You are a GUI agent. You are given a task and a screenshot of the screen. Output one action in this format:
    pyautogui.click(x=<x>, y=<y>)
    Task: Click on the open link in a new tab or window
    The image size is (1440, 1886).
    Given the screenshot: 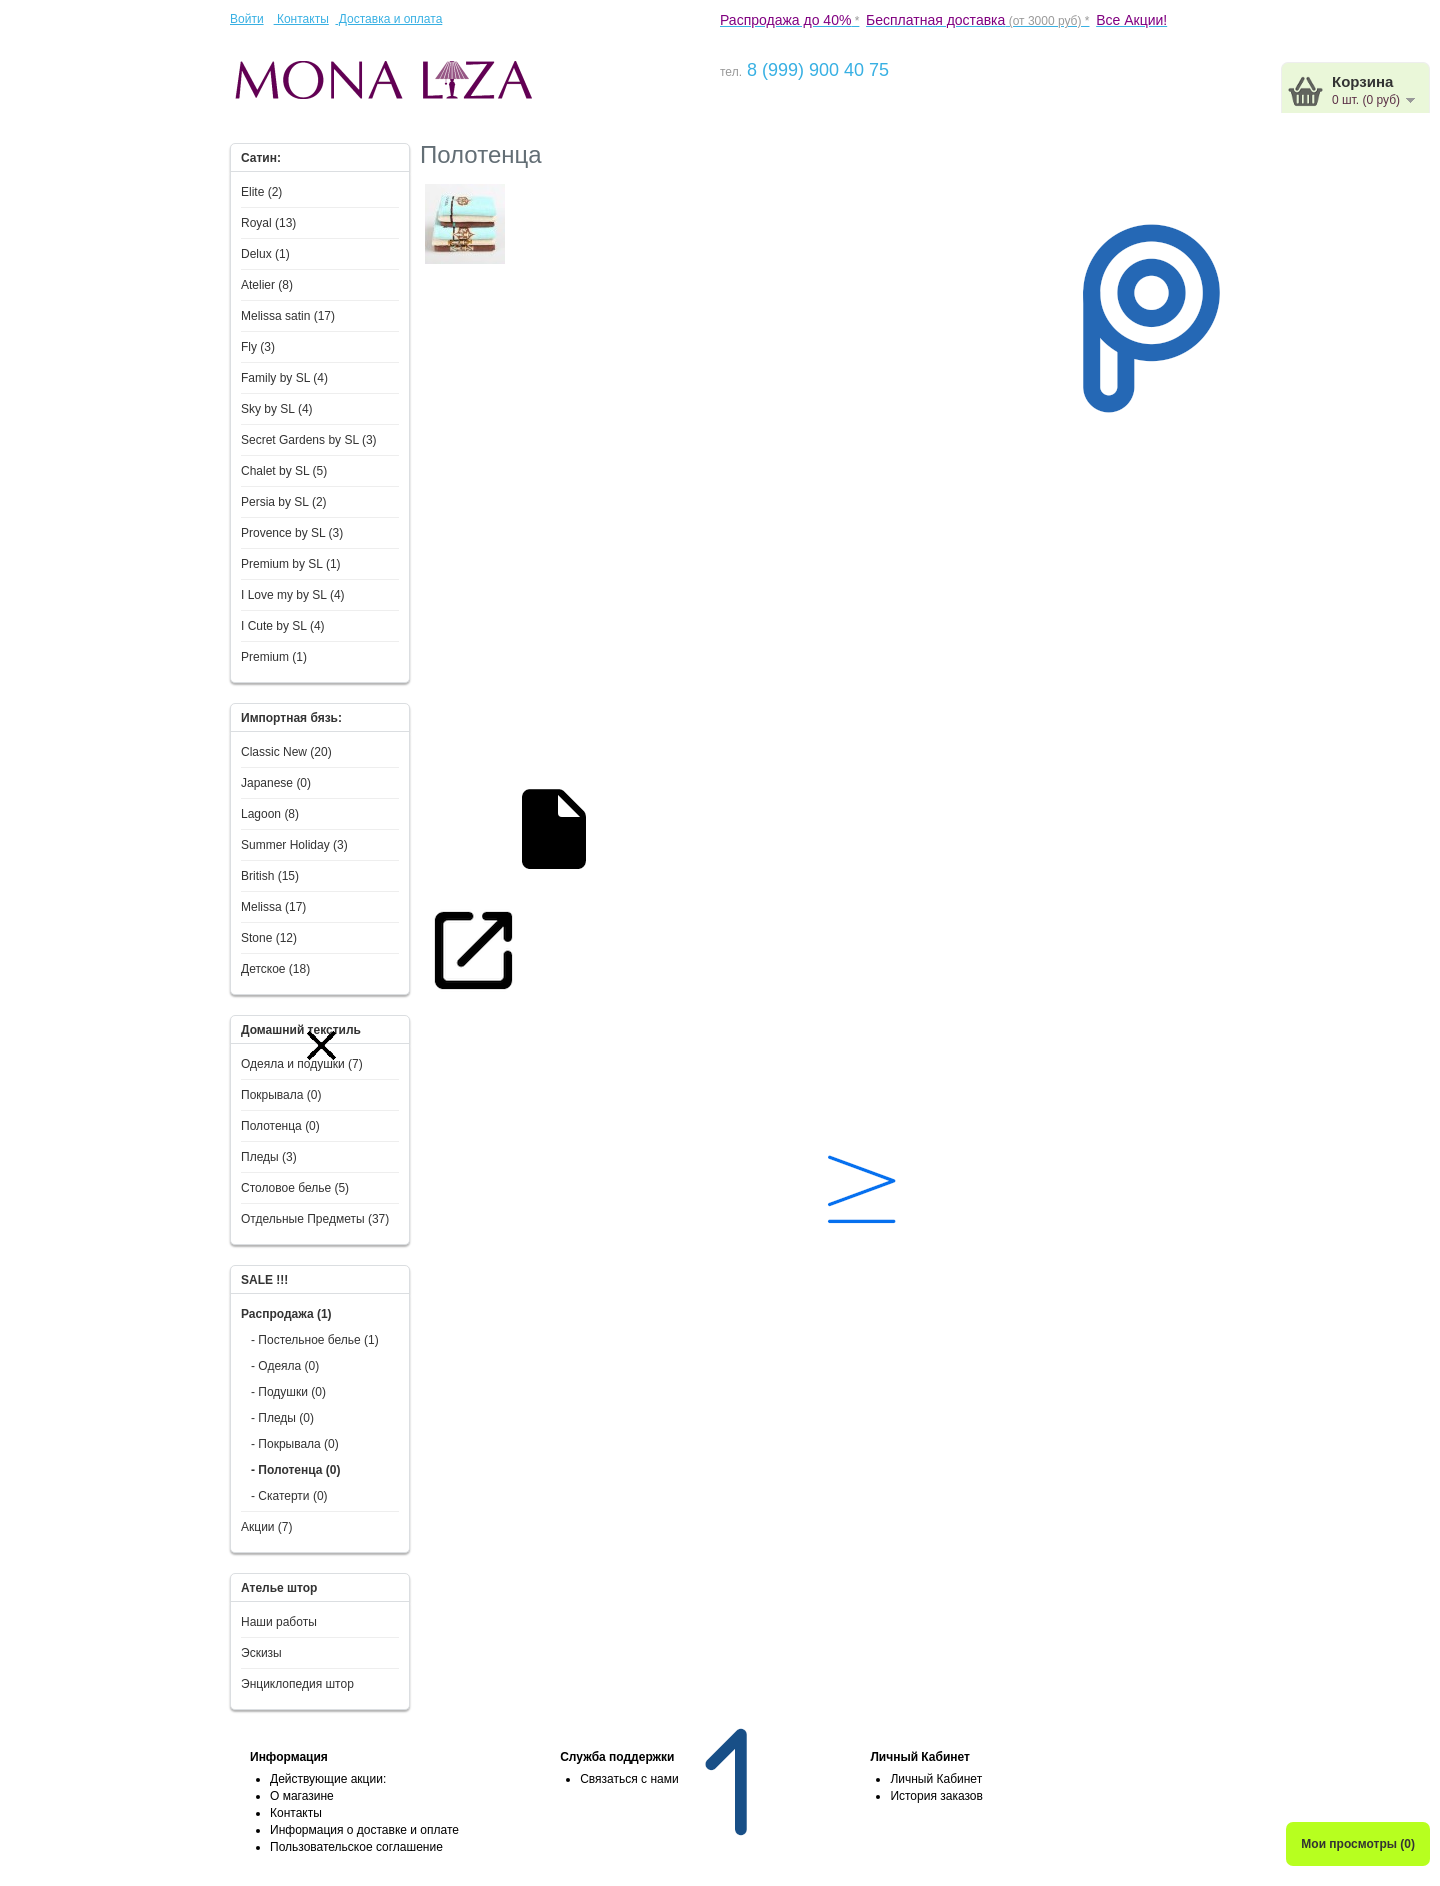 What is the action you would take?
    pyautogui.click(x=473, y=950)
    